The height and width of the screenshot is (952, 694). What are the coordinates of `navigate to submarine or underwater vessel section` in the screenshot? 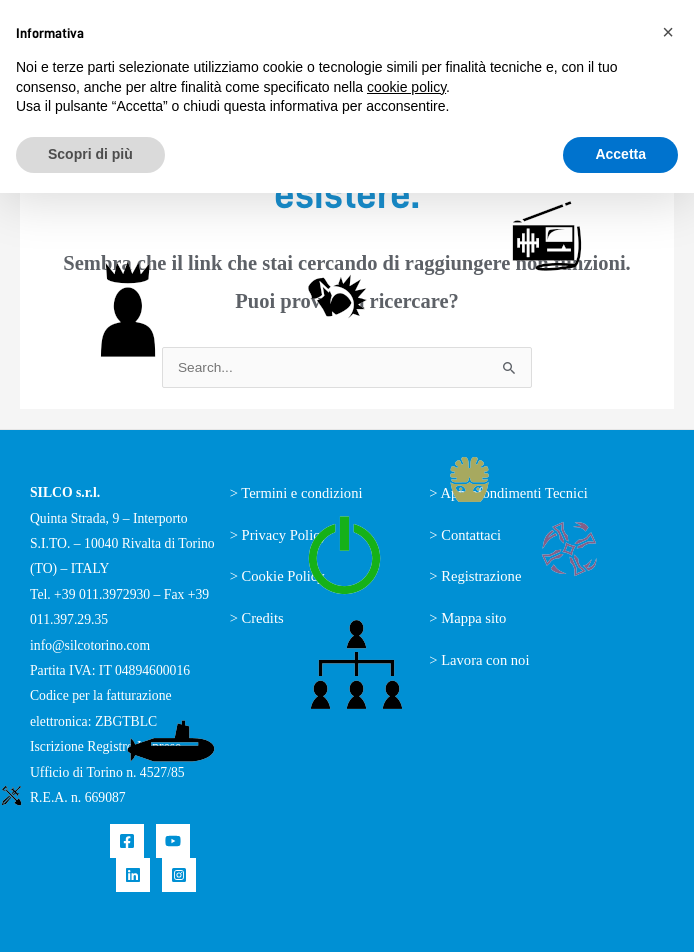 It's located at (171, 741).